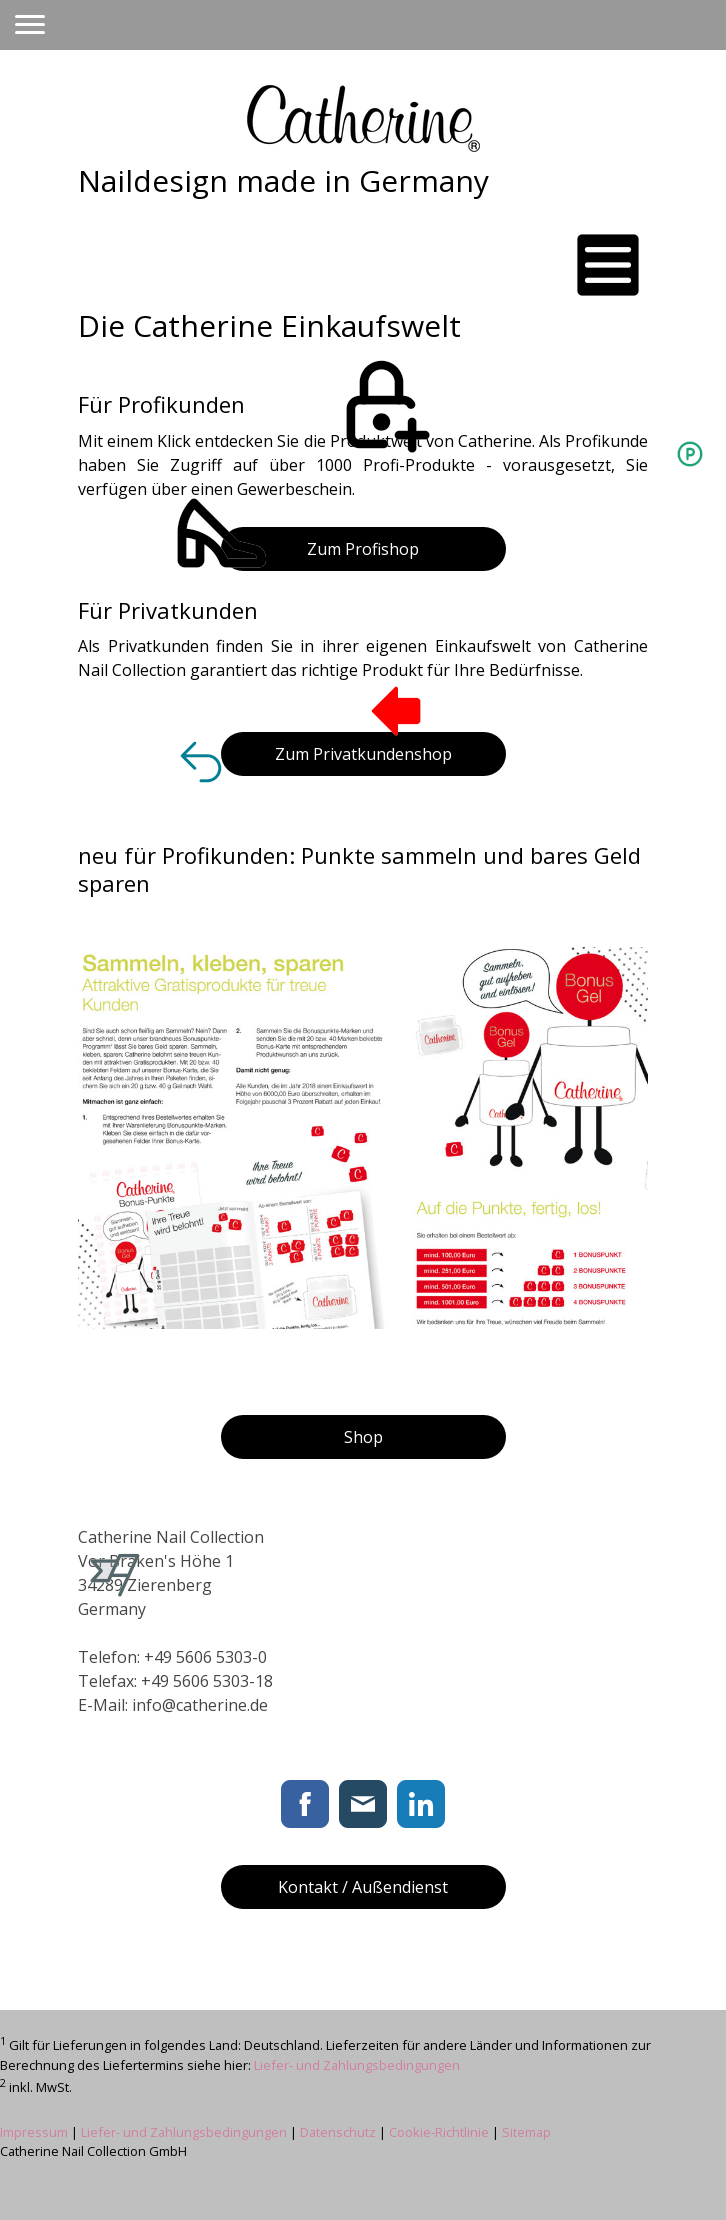  I want to click on browse women's shoes or footwear, so click(218, 536).